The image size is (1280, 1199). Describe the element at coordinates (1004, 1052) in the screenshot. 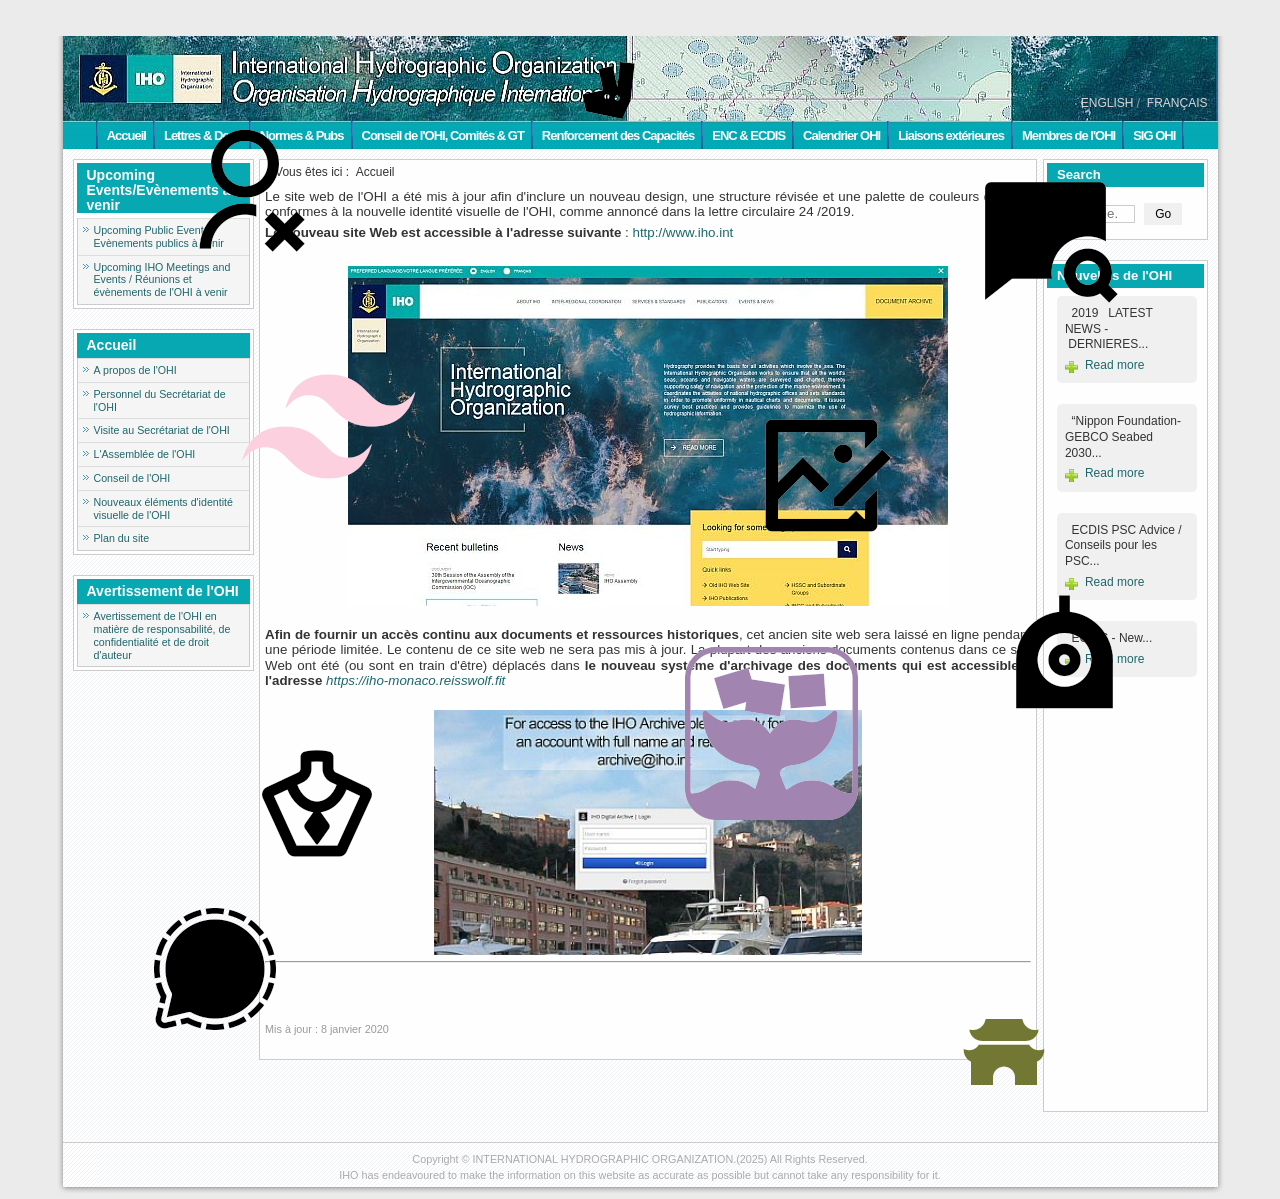

I see `access historical landmarks or monuments` at that location.